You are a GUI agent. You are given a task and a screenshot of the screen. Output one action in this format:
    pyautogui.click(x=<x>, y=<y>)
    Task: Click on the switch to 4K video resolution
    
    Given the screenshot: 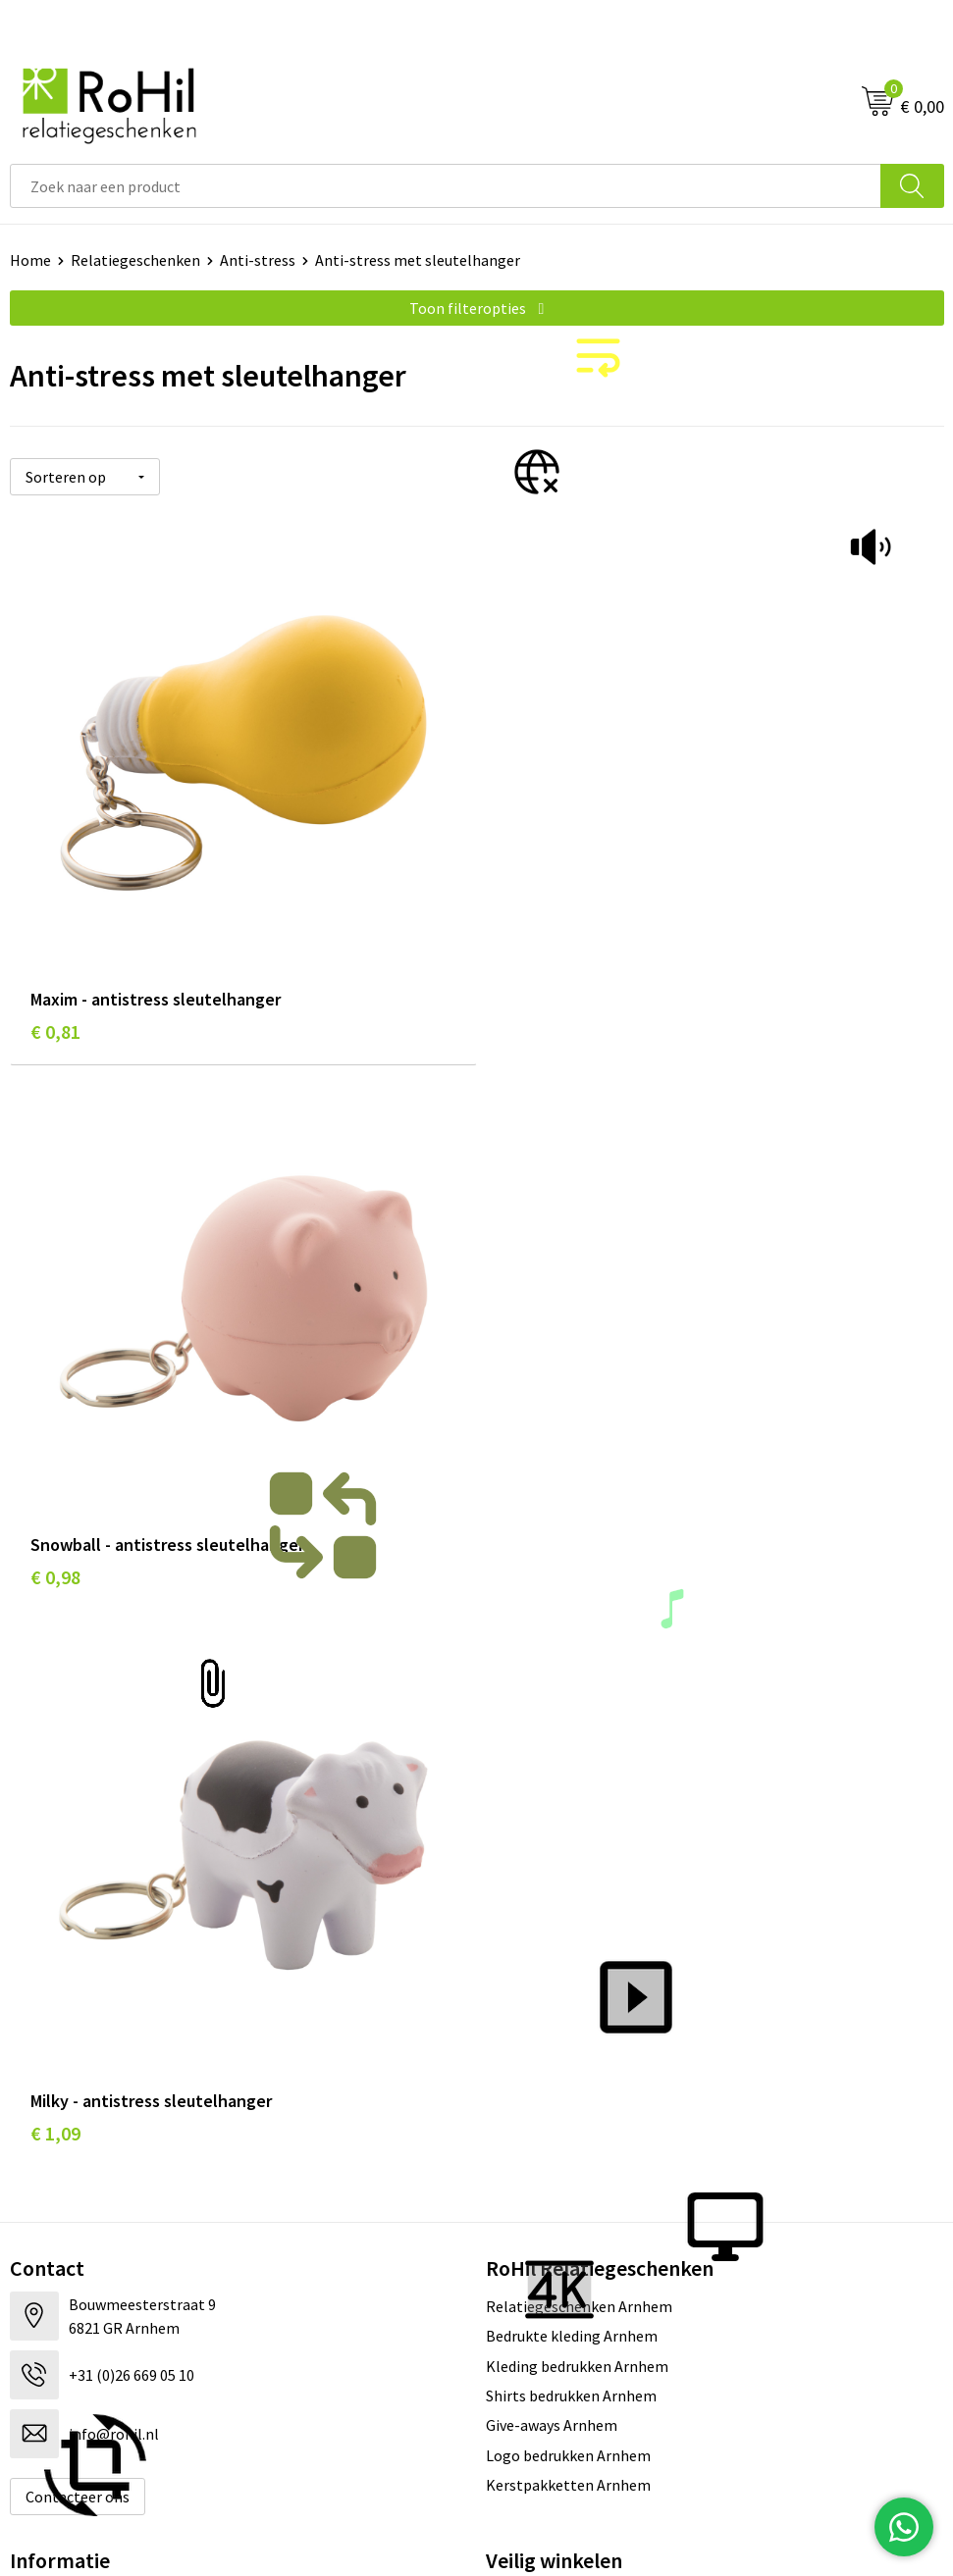 What is the action you would take?
    pyautogui.click(x=559, y=2290)
    